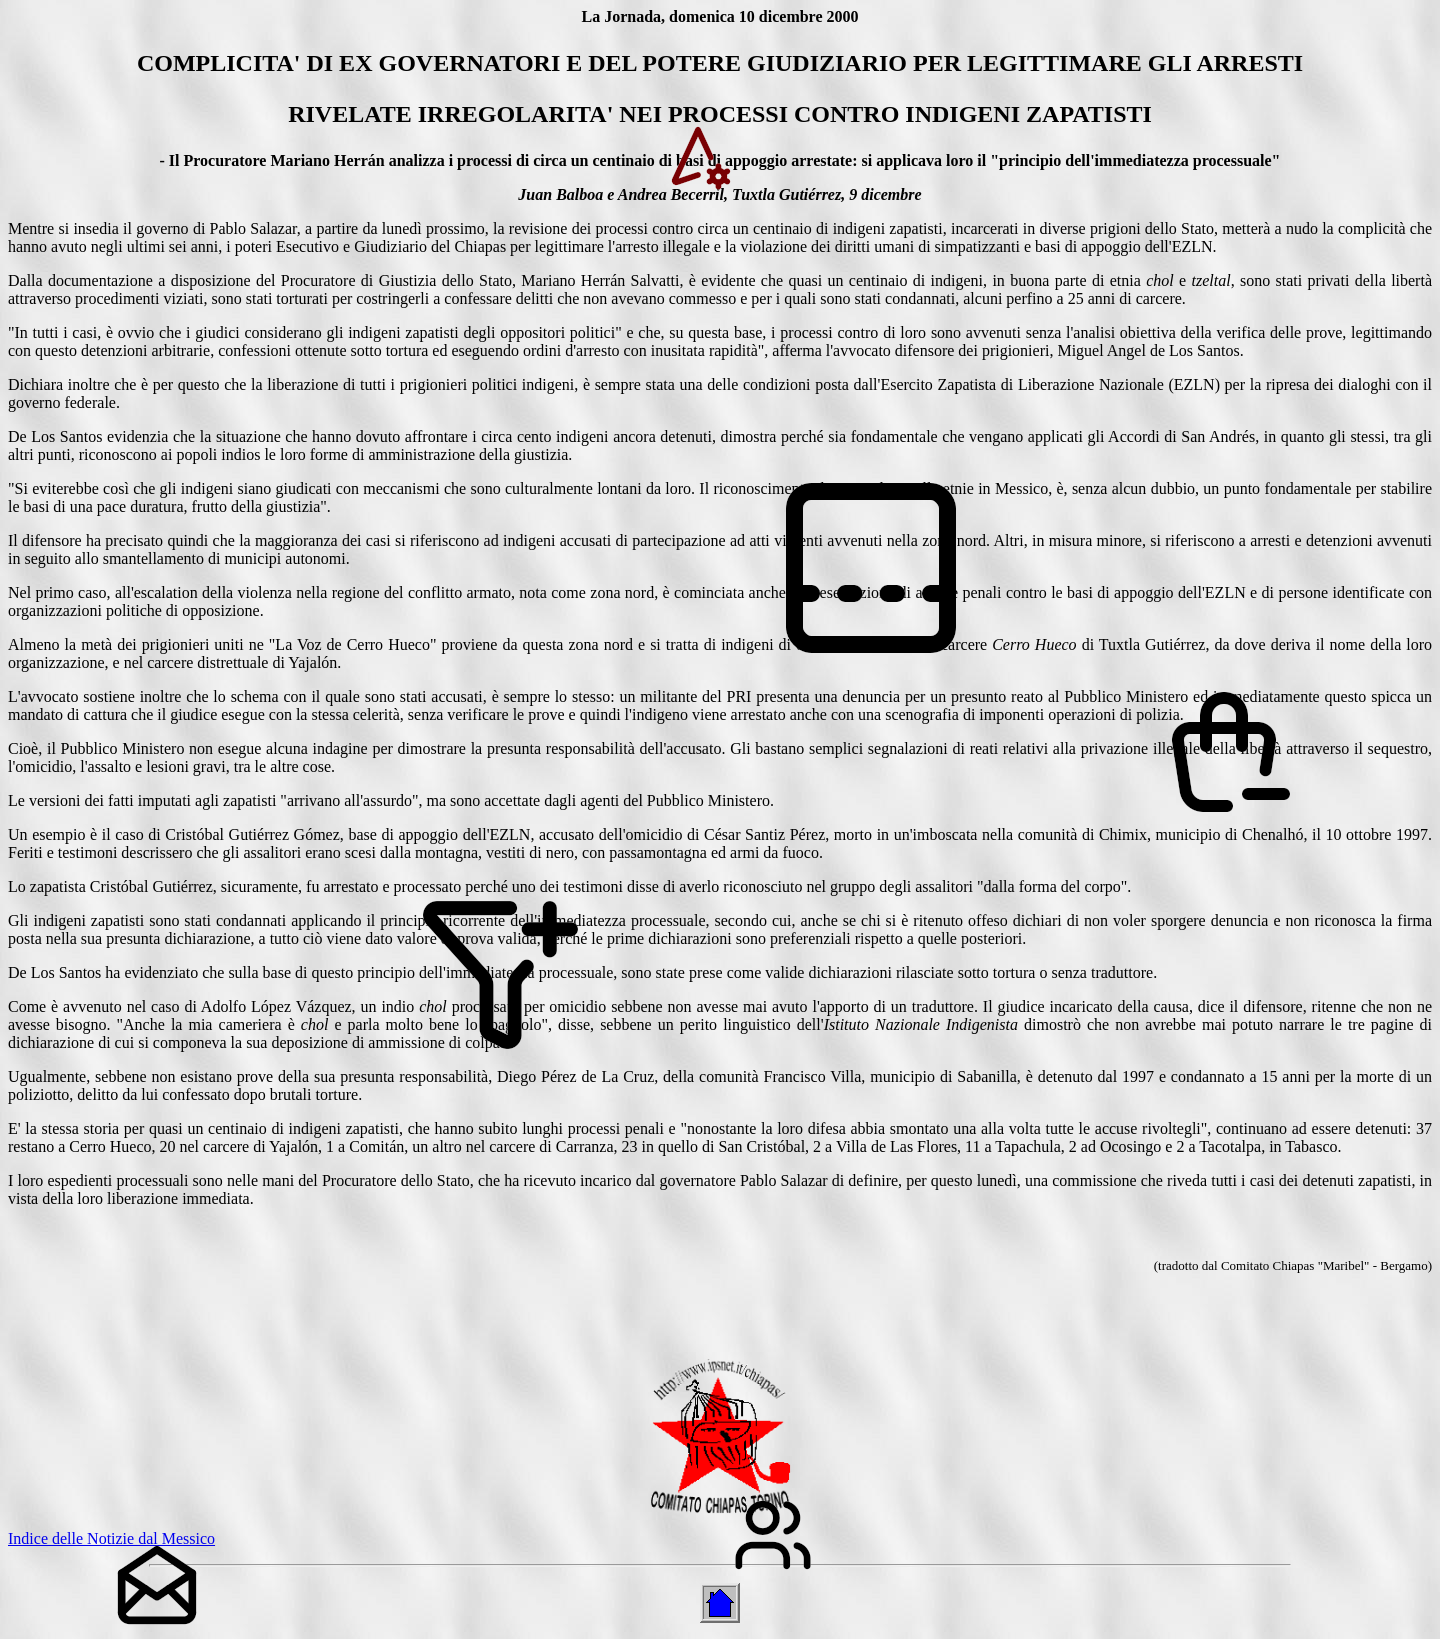 The image size is (1440, 1639). I want to click on remove an item from your shopping bag, so click(1224, 752).